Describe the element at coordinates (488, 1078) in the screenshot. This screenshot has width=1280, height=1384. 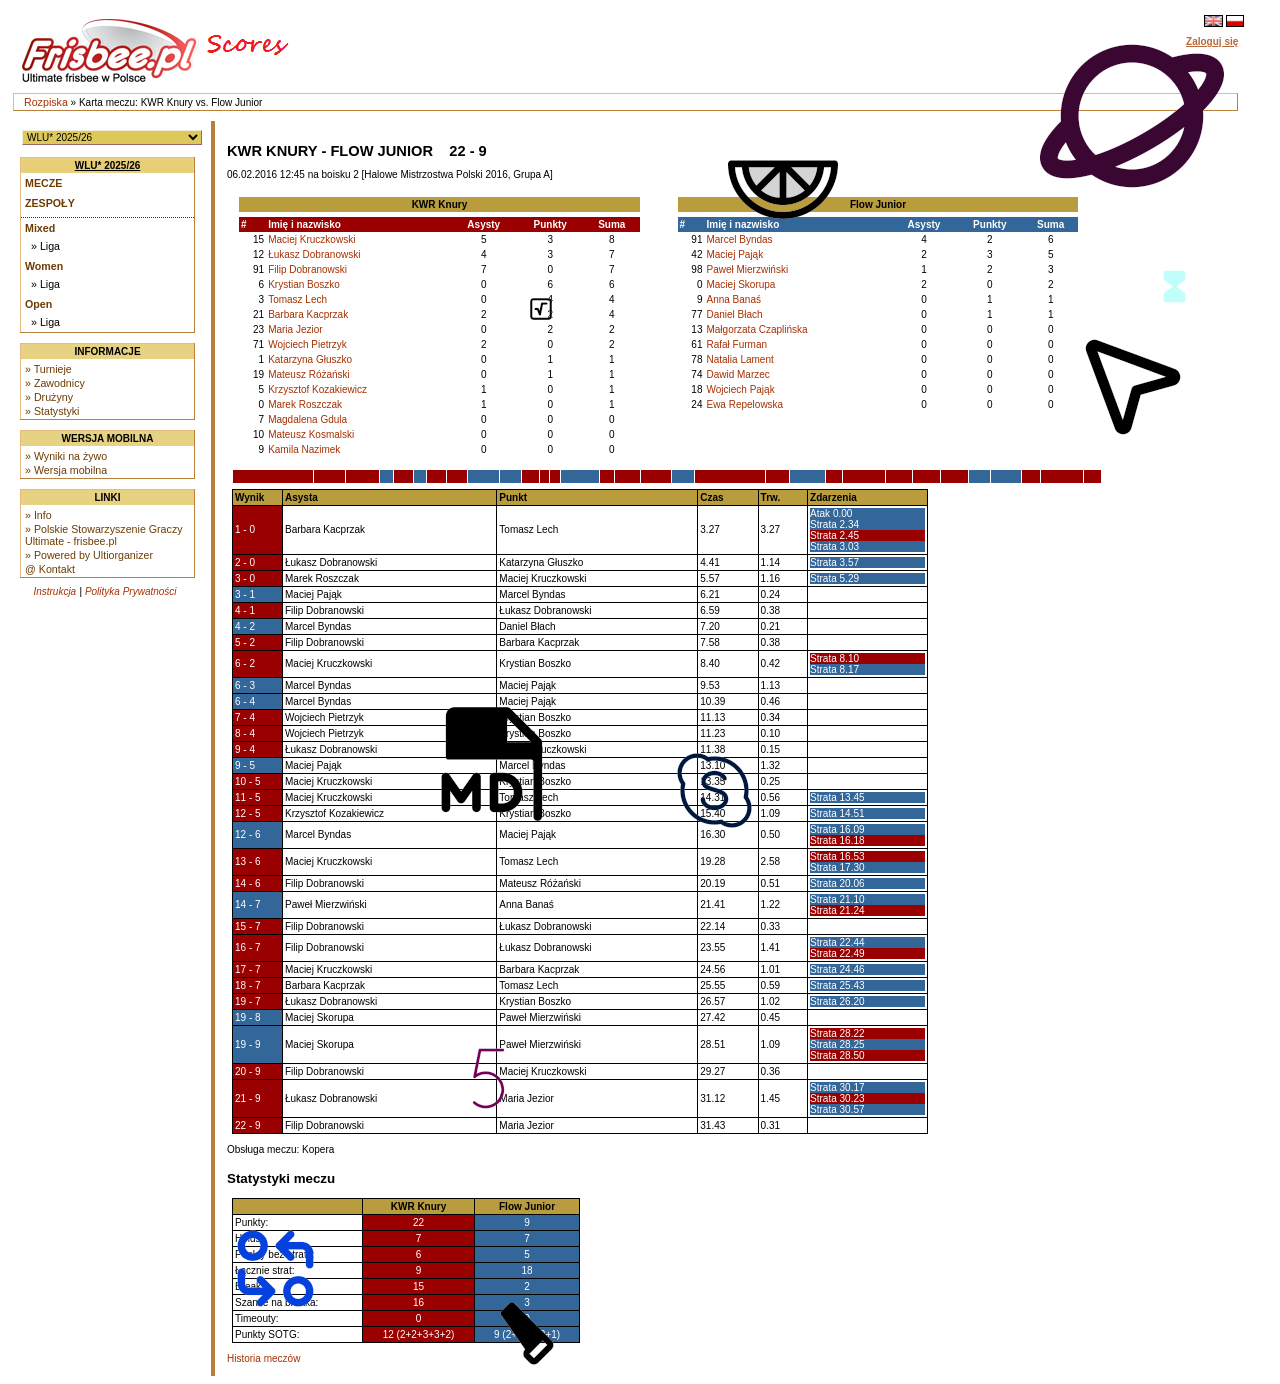
I see `indicates the number five in a list or sequence` at that location.